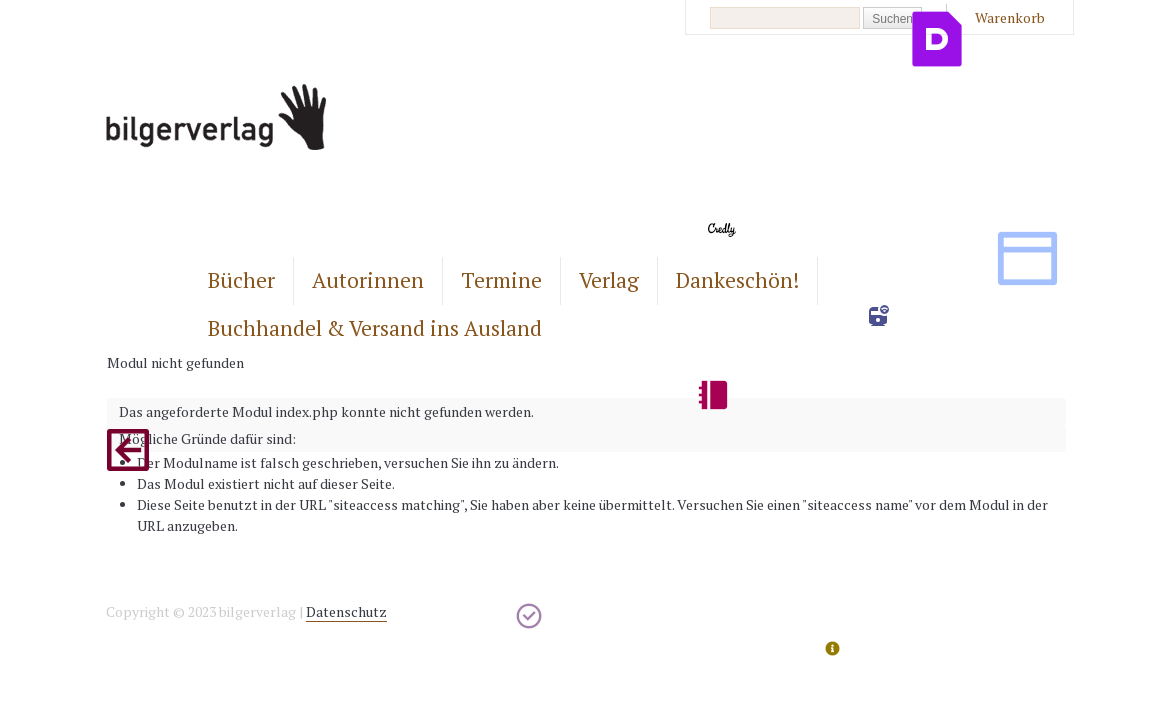 This screenshot has height=720, width=1173. I want to click on visit credly profile or credentials, so click(722, 230).